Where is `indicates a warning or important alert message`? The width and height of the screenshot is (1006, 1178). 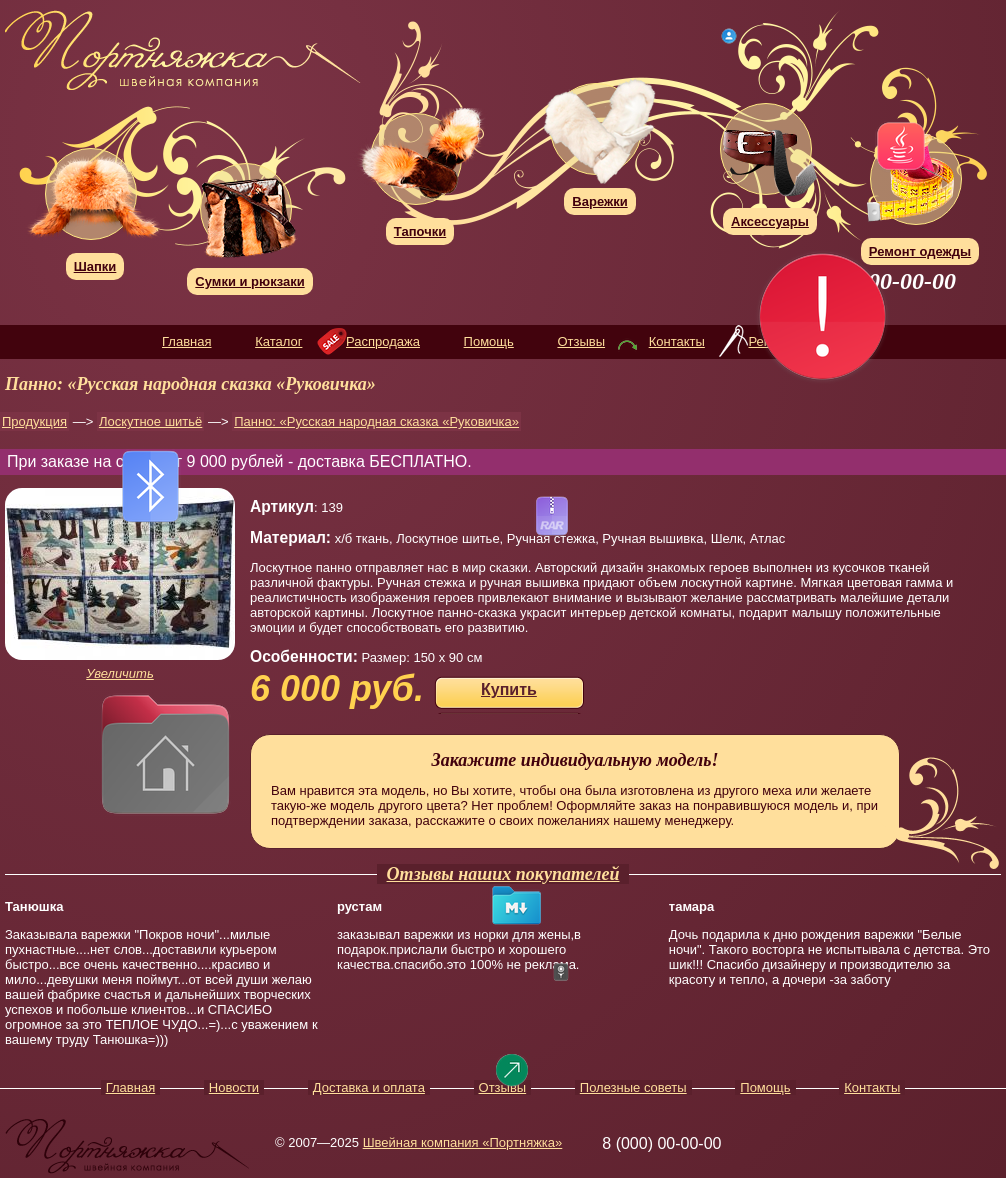
indicates a warning or important alert message is located at coordinates (822, 316).